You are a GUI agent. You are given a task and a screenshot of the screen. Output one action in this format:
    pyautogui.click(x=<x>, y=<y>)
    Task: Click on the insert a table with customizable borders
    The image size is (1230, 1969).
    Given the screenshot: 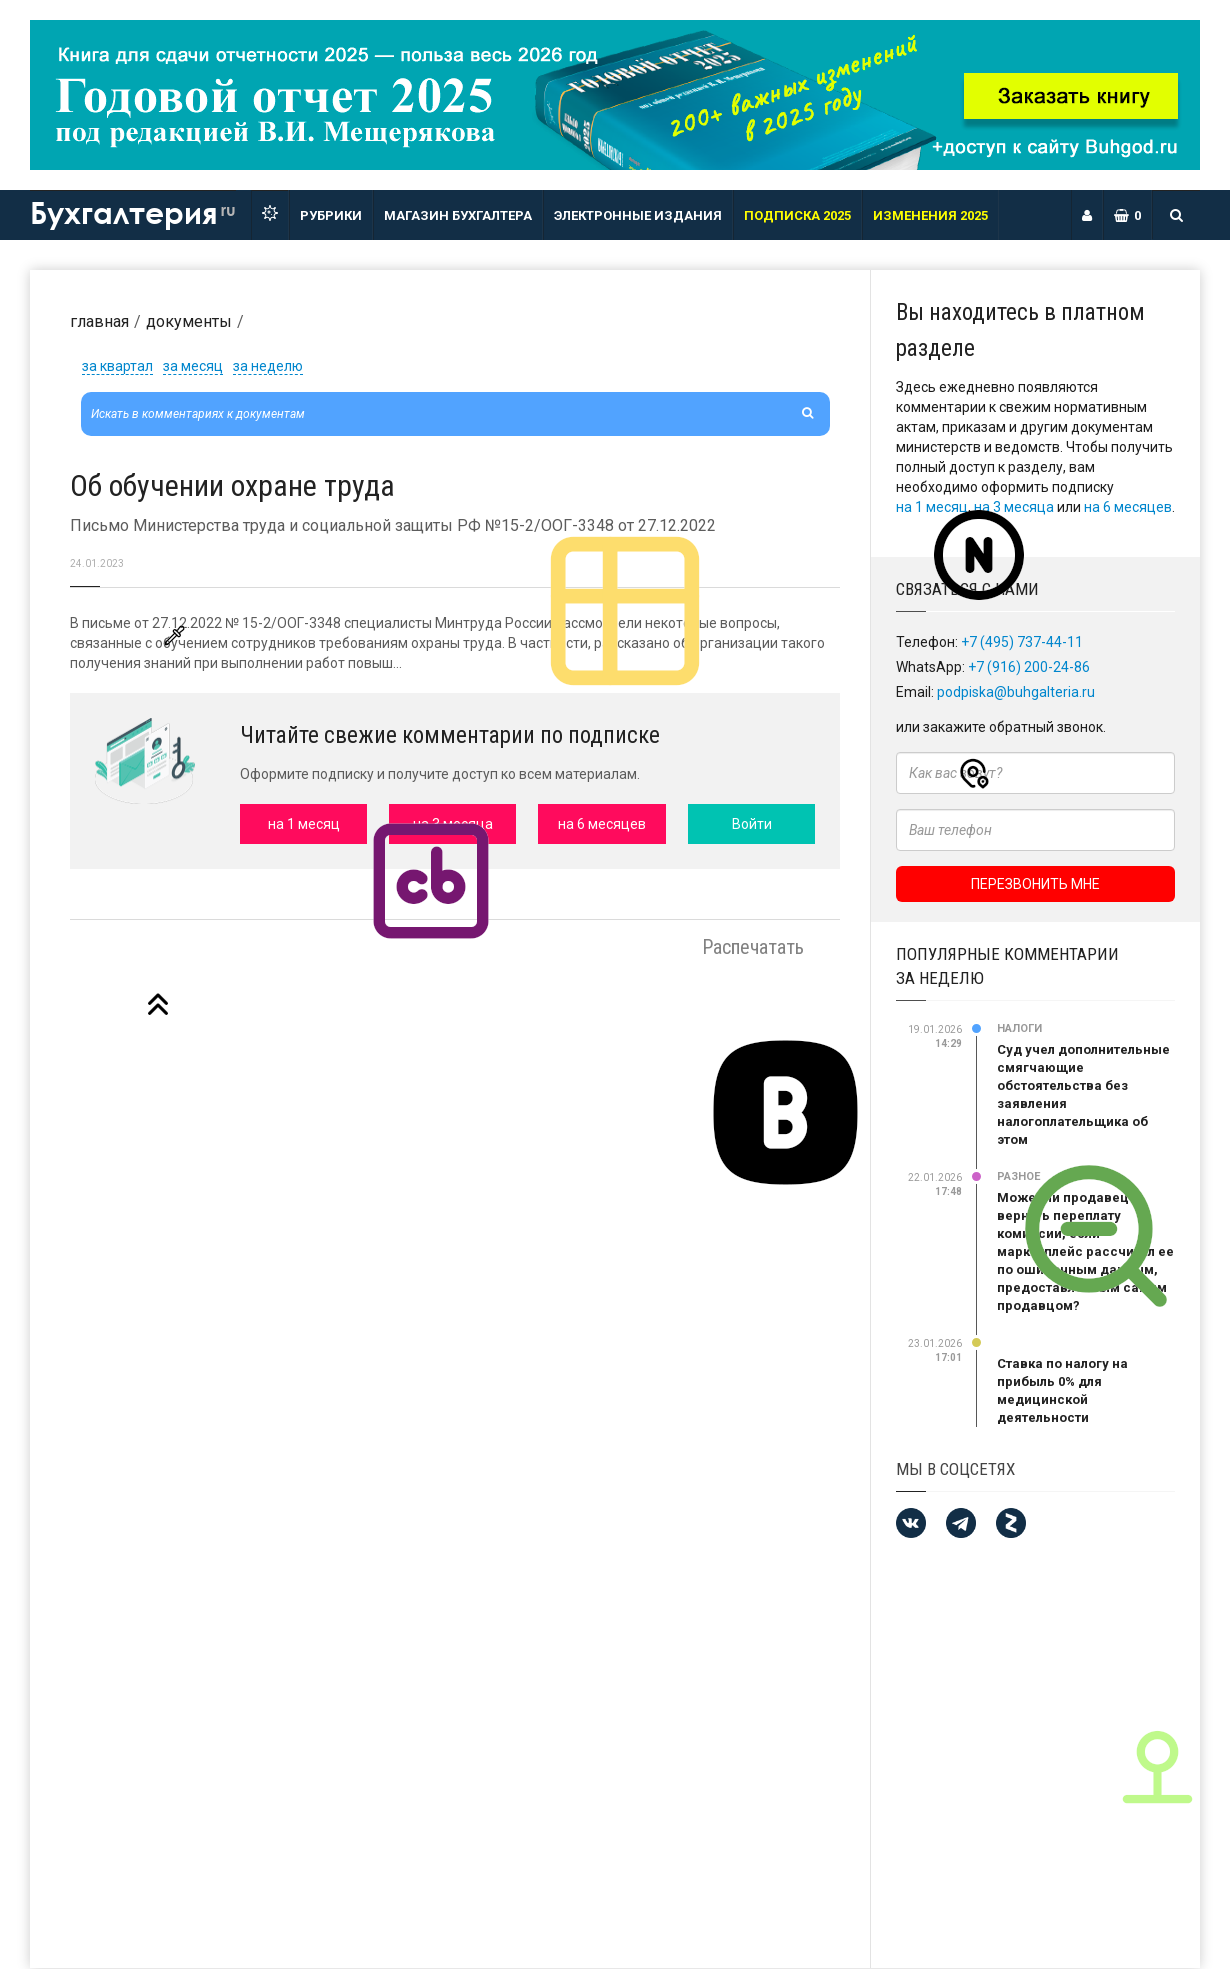 What is the action you would take?
    pyautogui.click(x=625, y=611)
    